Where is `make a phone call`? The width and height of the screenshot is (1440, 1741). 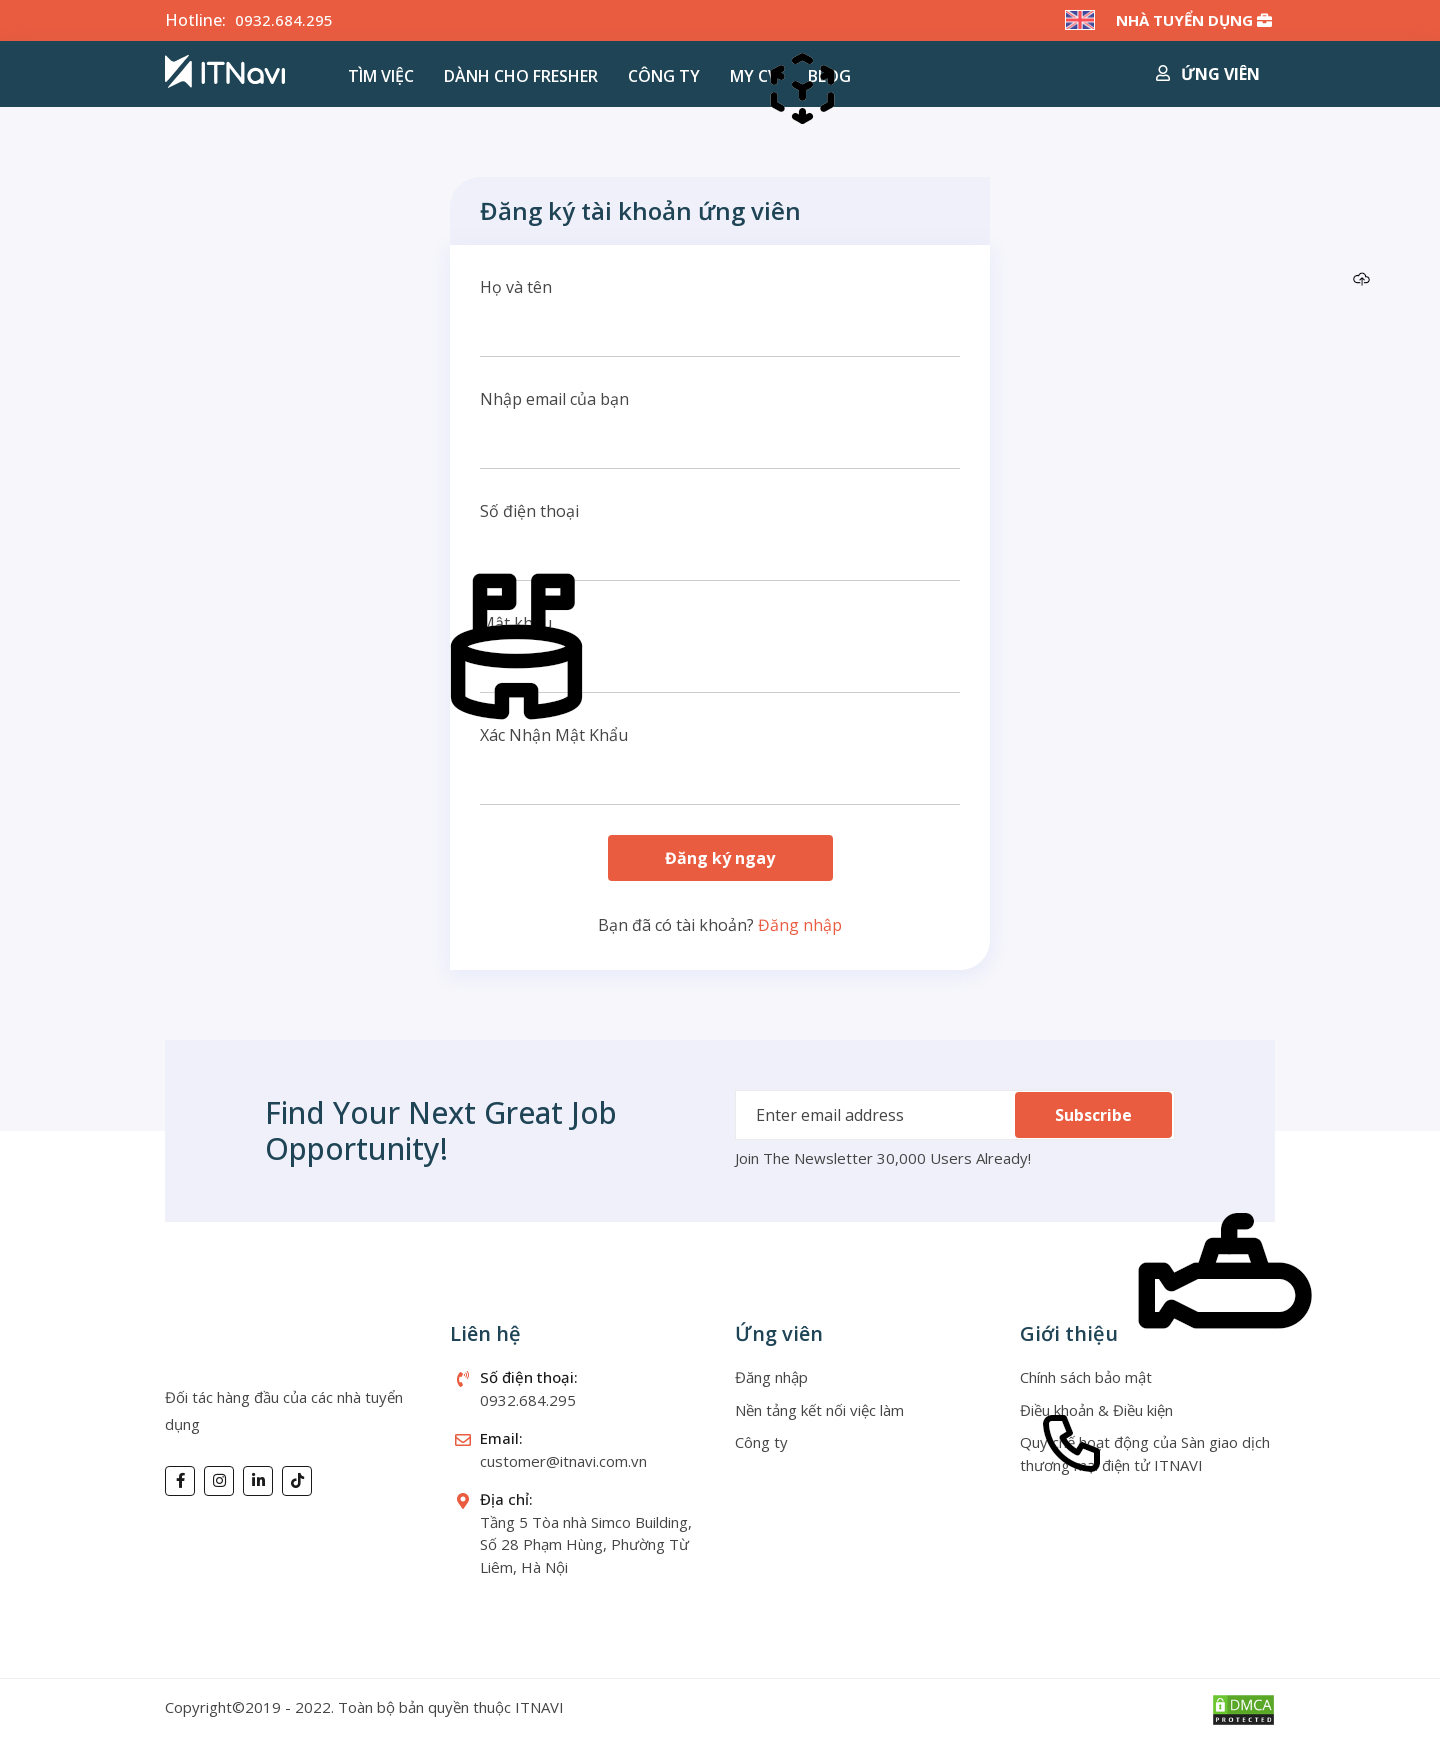
make a phone call is located at coordinates (1073, 1442).